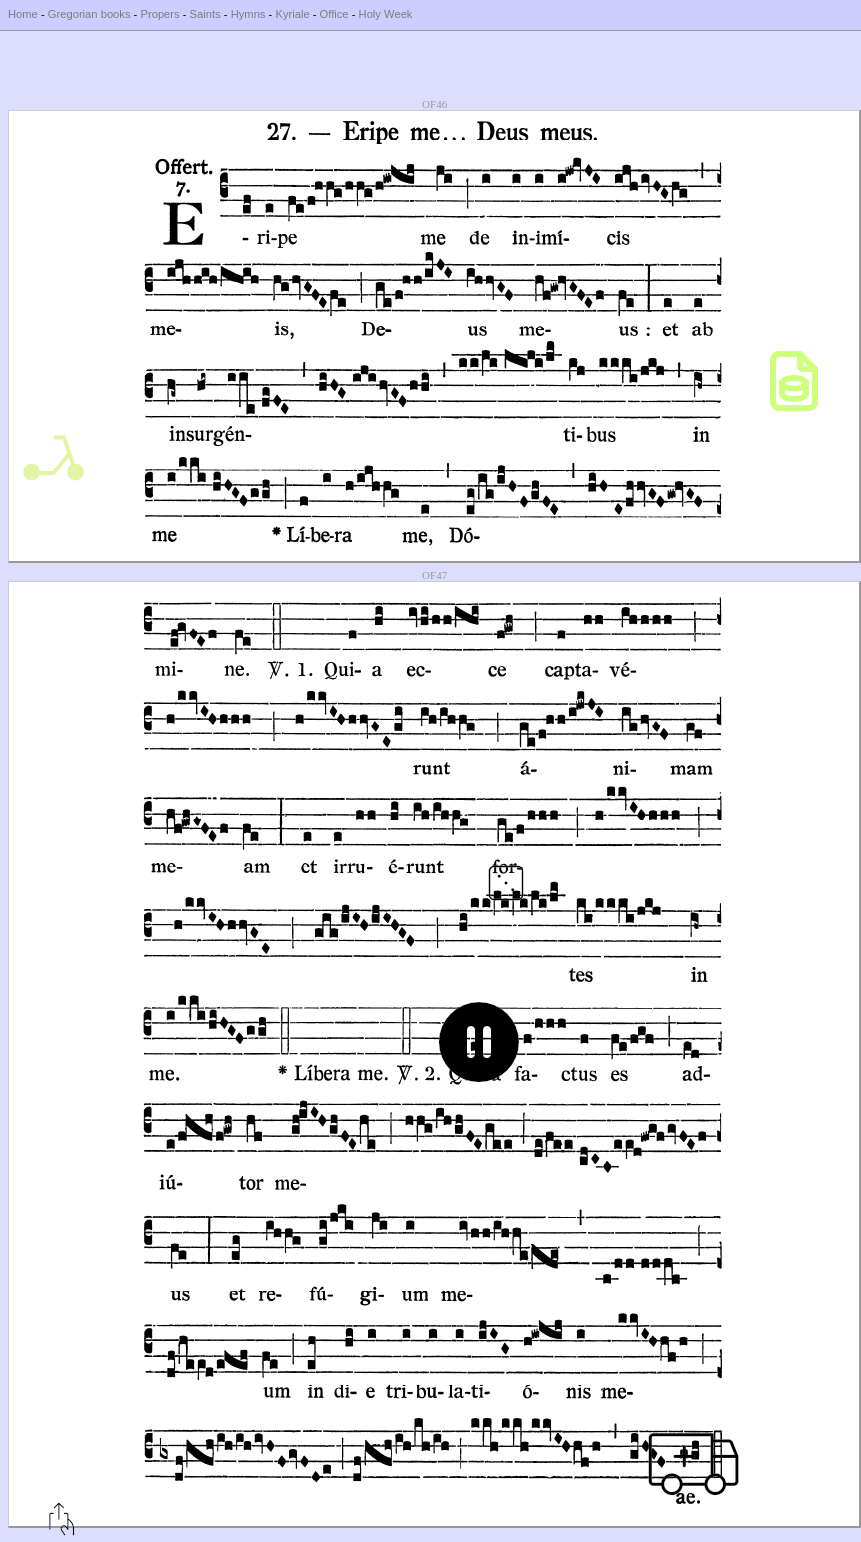 Image resolution: width=861 pixels, height=1542 pixels. What do you see at coordinates (690, 1459) in the screenshot?
I see `access emergency medical services` at bounding box center [690, 1459].